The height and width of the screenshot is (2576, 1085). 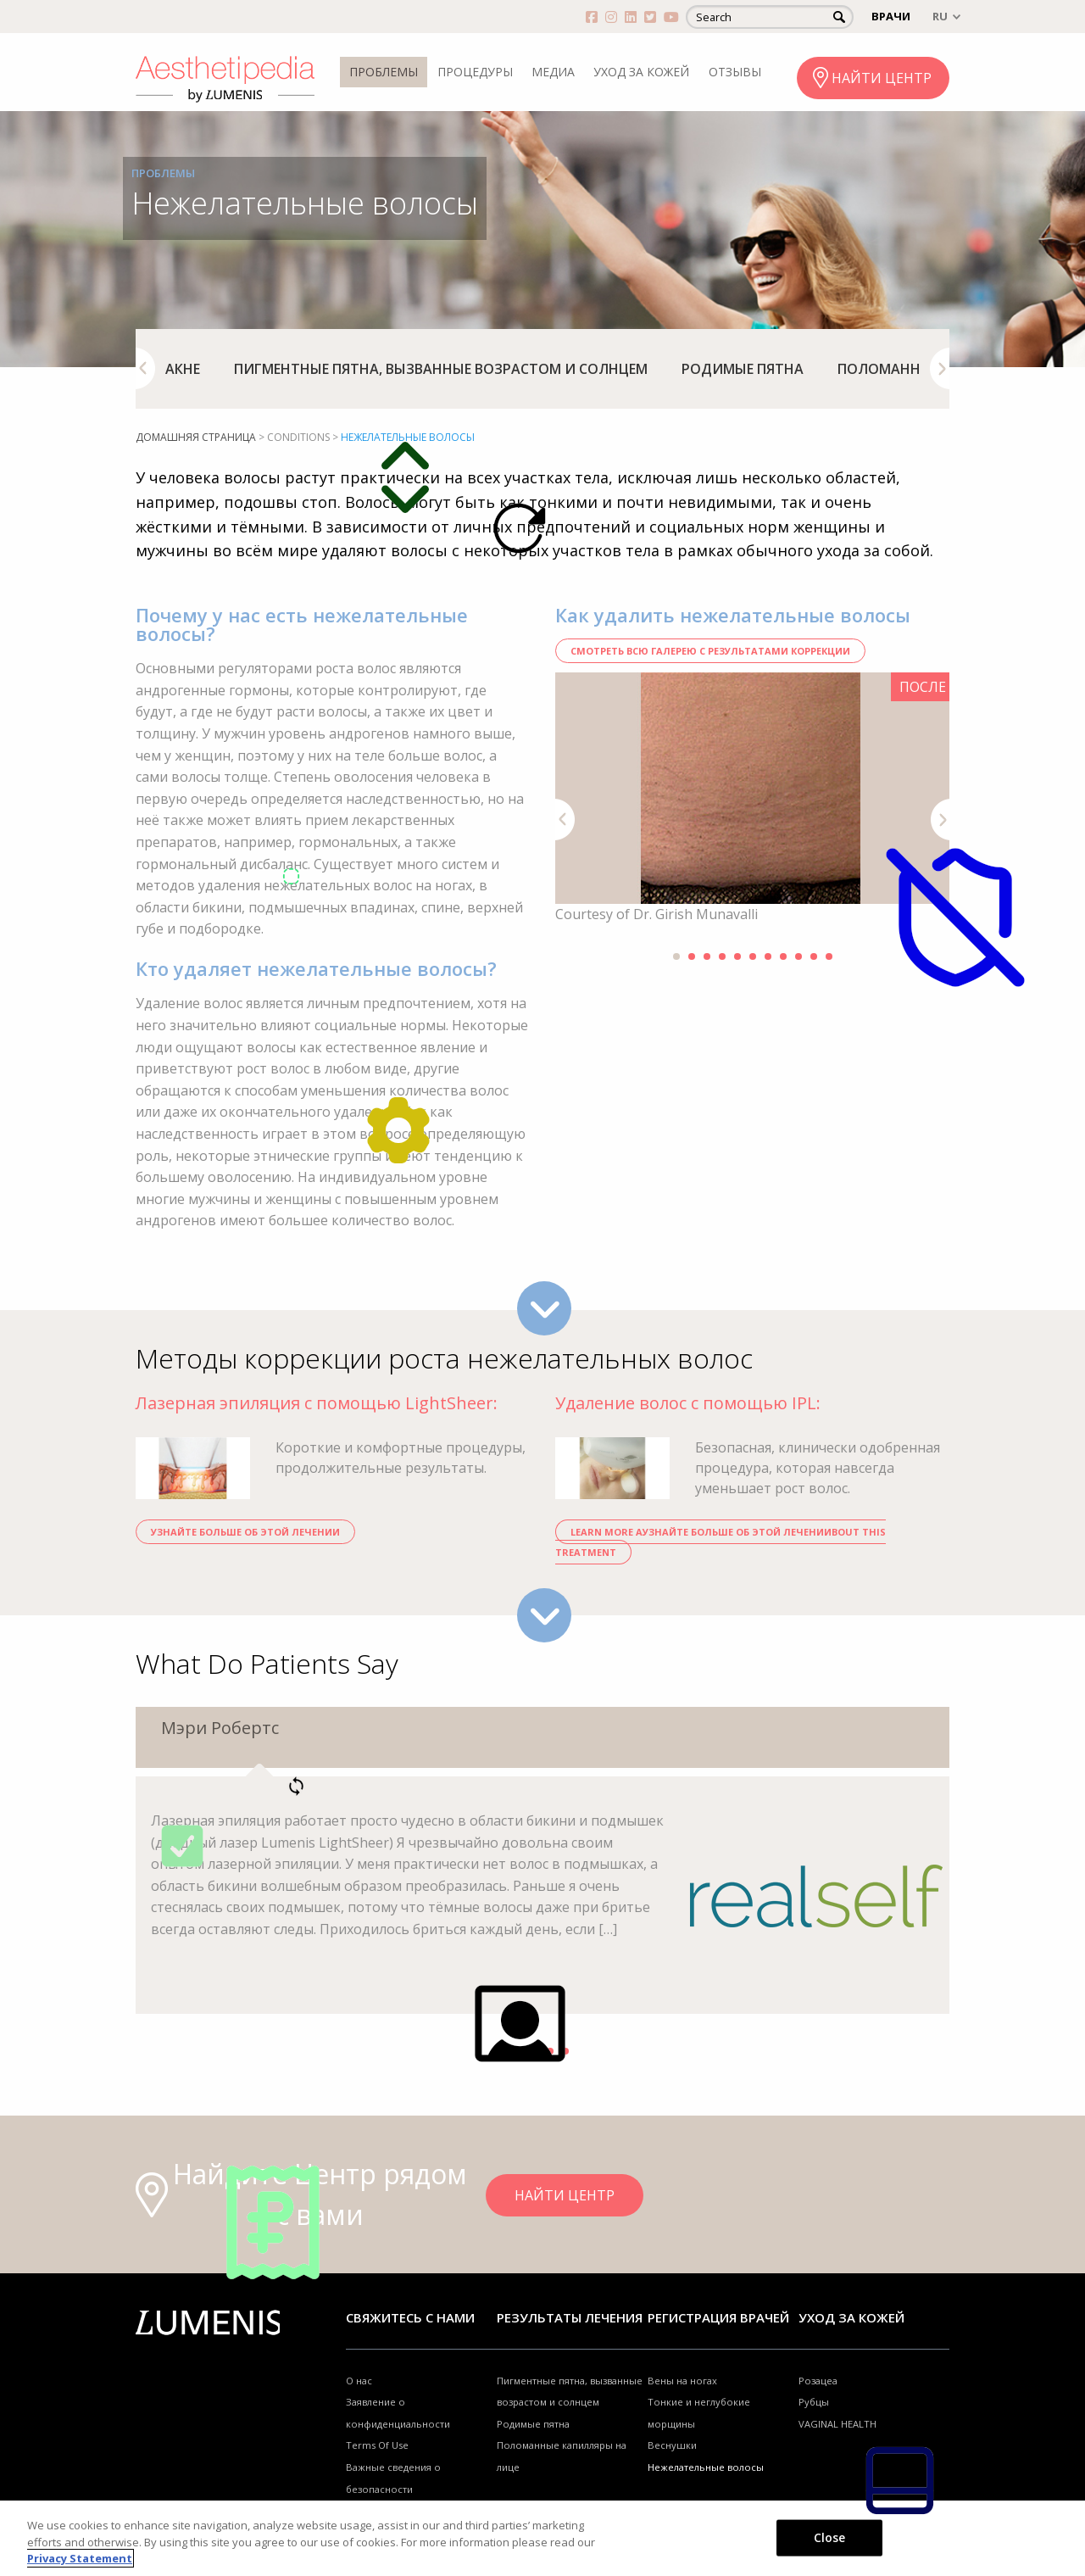 What do you see at coordinates (273, 2222) in the screenshot?
I see `view receipt or transaction in russian rubles` at bounding box center [273, 2222].